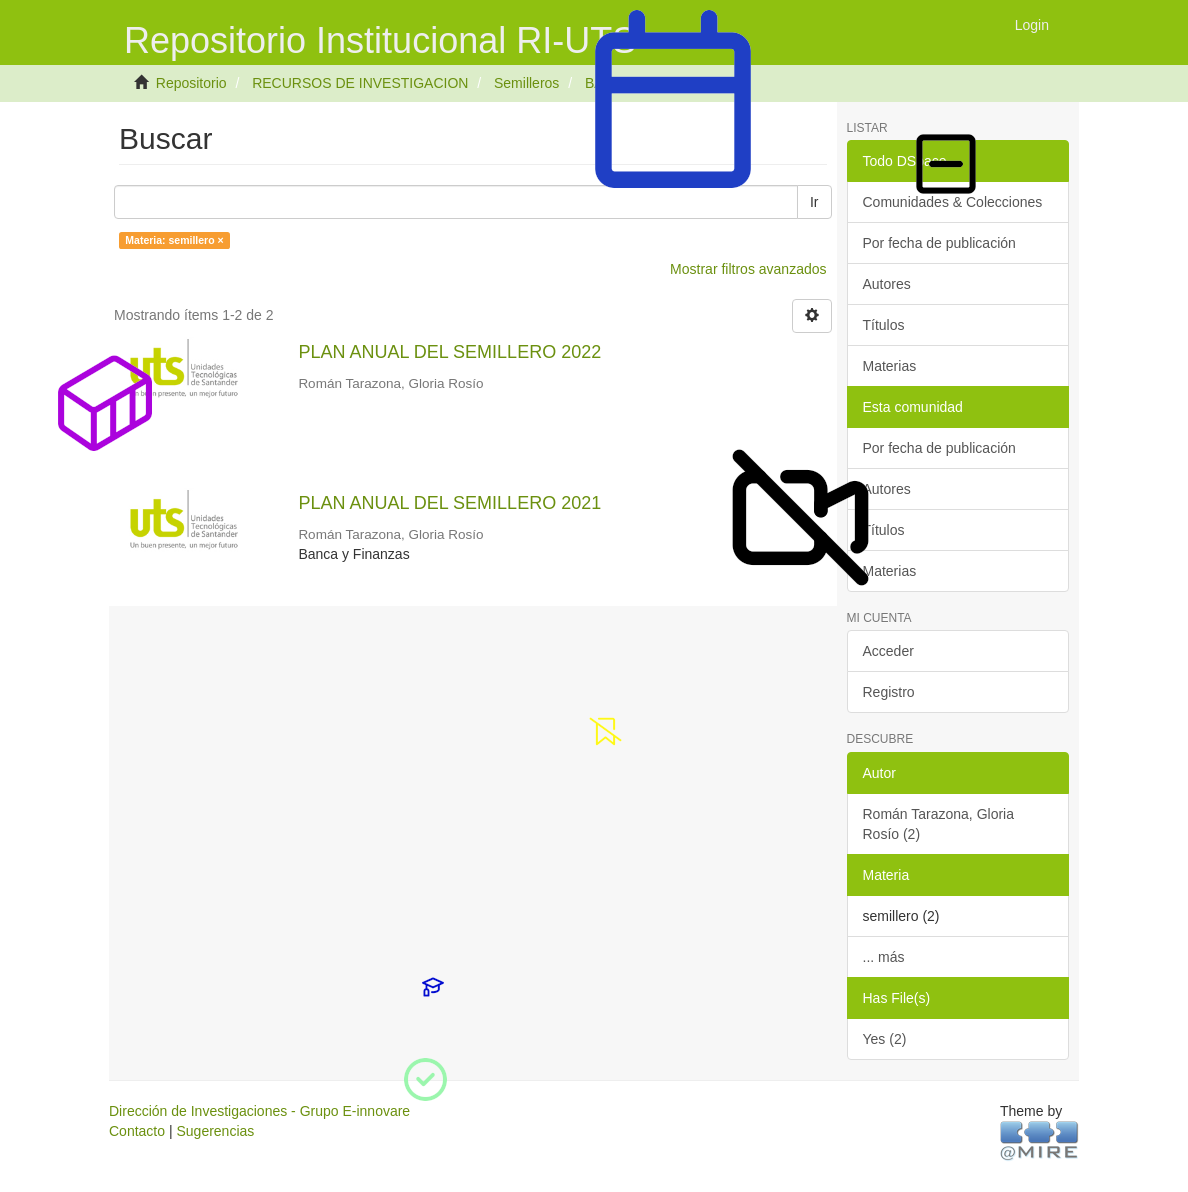 The height and width of the screenshot is (1192, 1188). I want to click on remove a file from the diff view, so click(946, 164).